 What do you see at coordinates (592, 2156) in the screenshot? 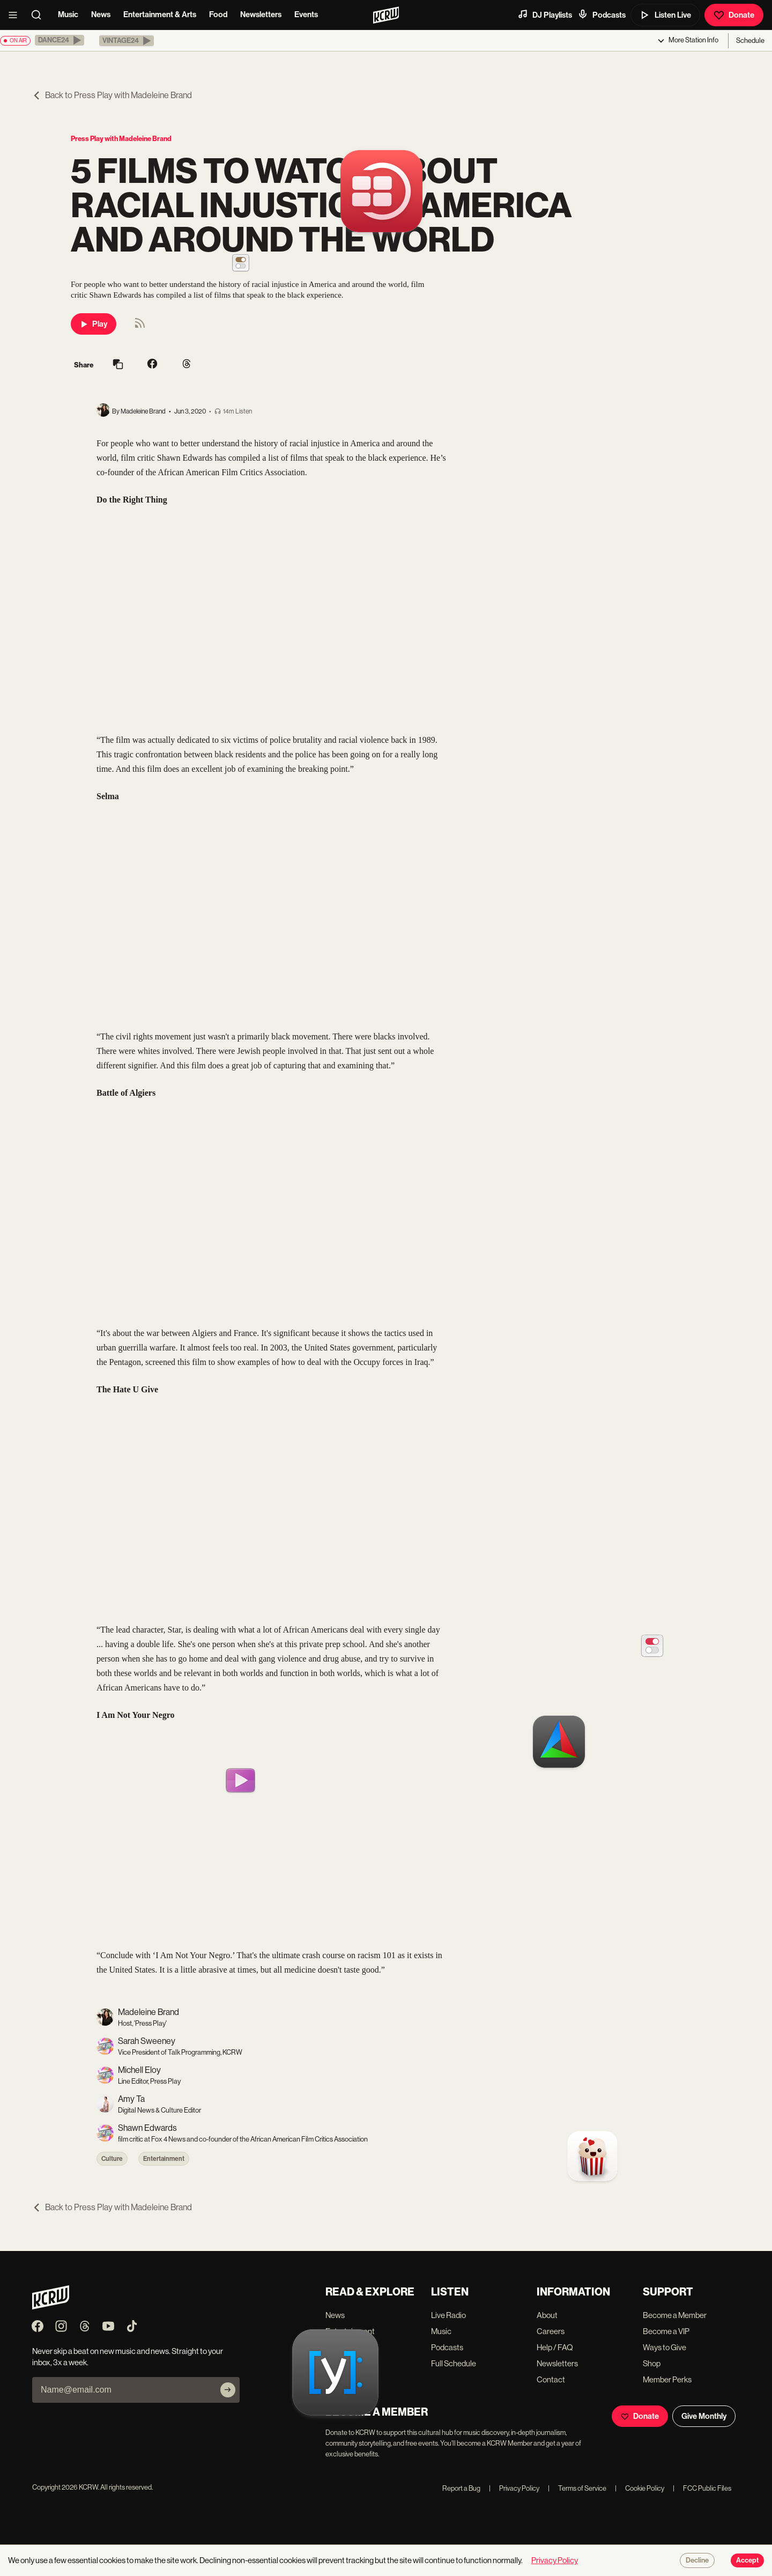
I see `open popcorn time streaming app` at bounding box center [592, 2156].